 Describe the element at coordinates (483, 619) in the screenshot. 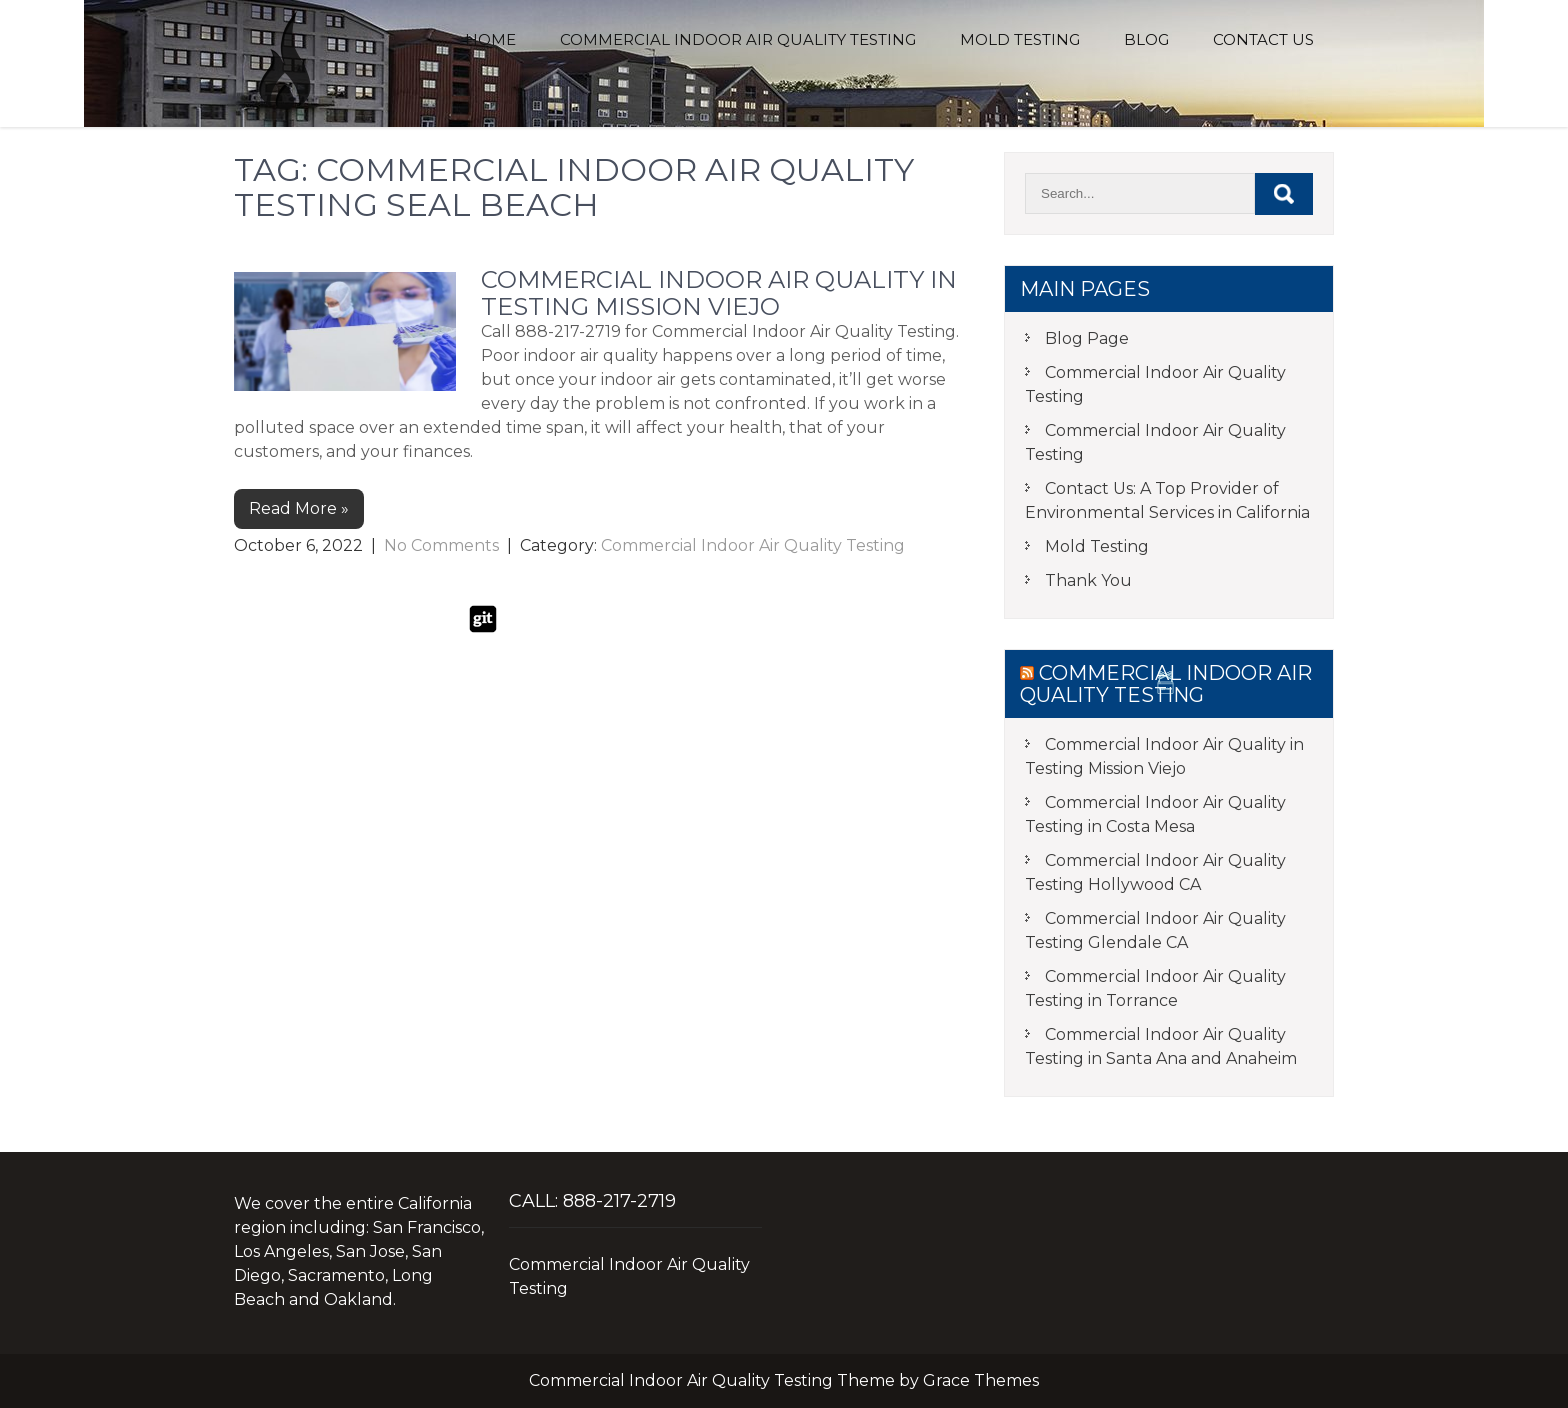

I see `git version control logo` at that location.